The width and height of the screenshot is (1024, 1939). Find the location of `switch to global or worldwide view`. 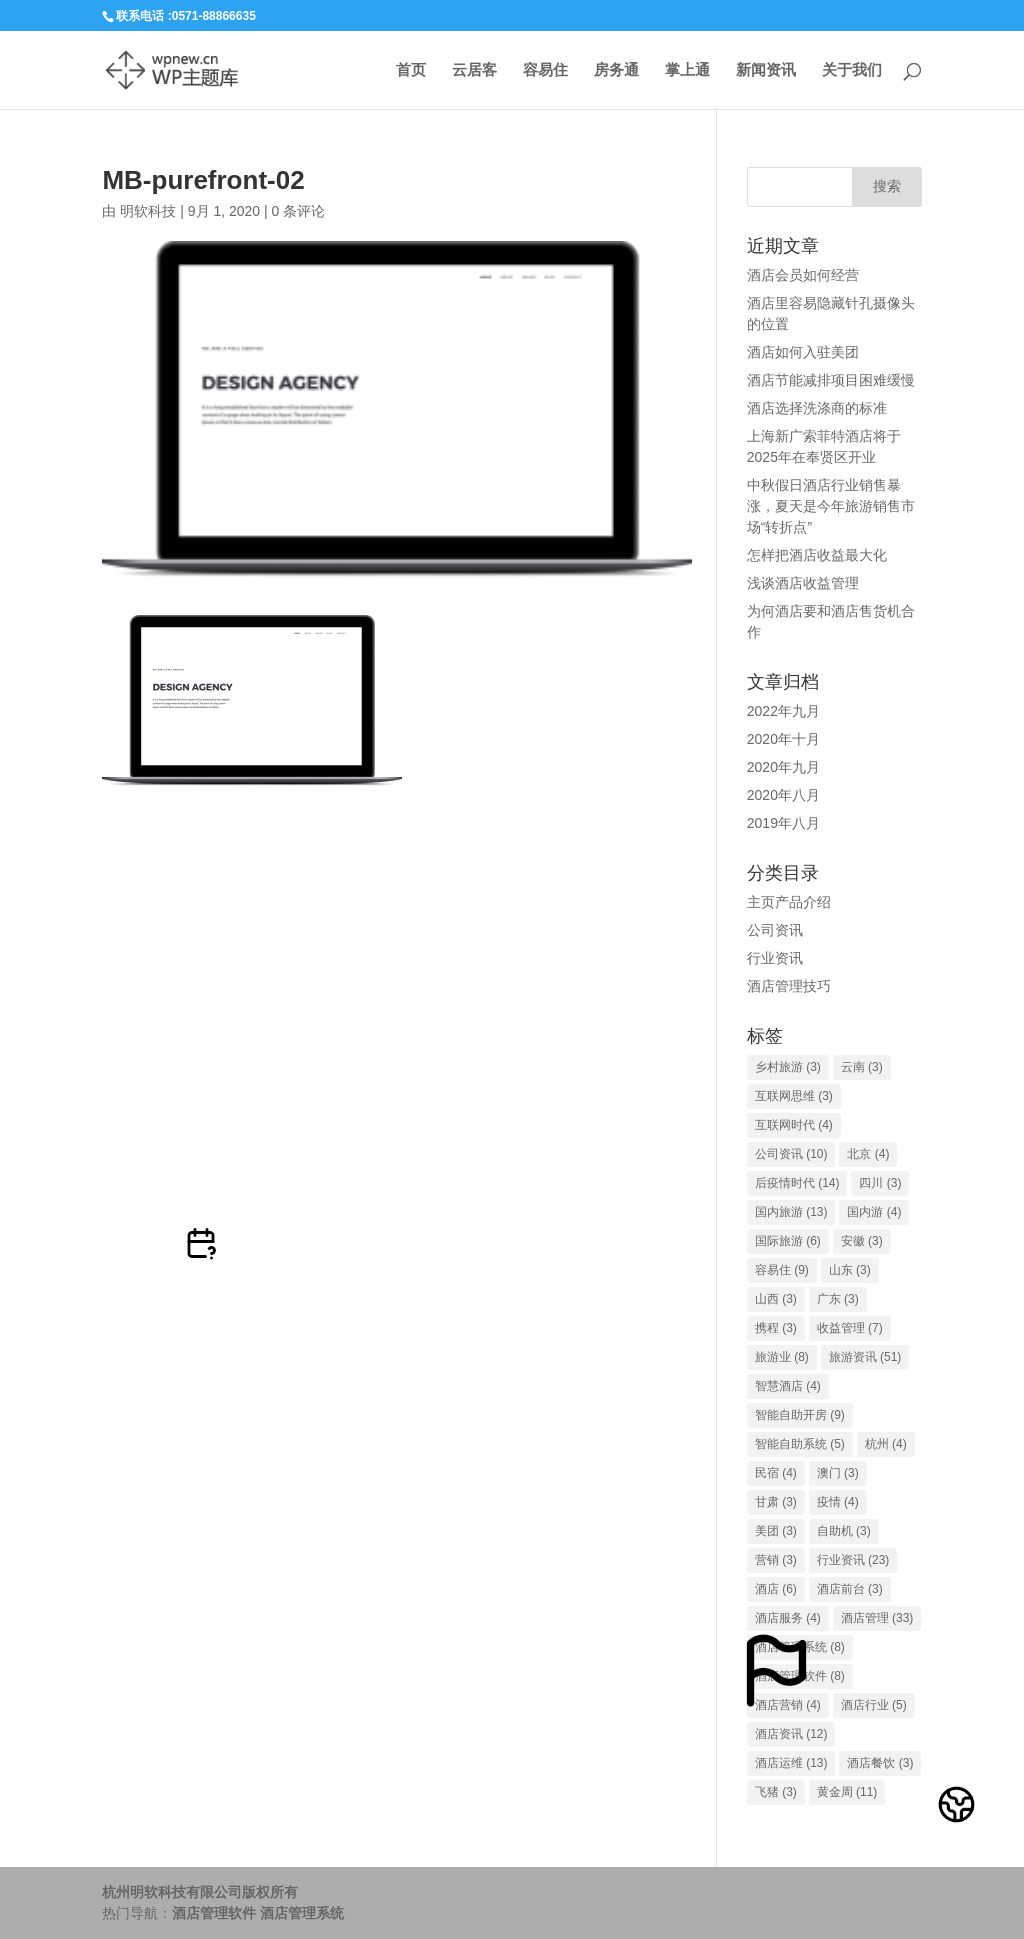

switch to global or worldwide view is located at coordinates (956, 1804).